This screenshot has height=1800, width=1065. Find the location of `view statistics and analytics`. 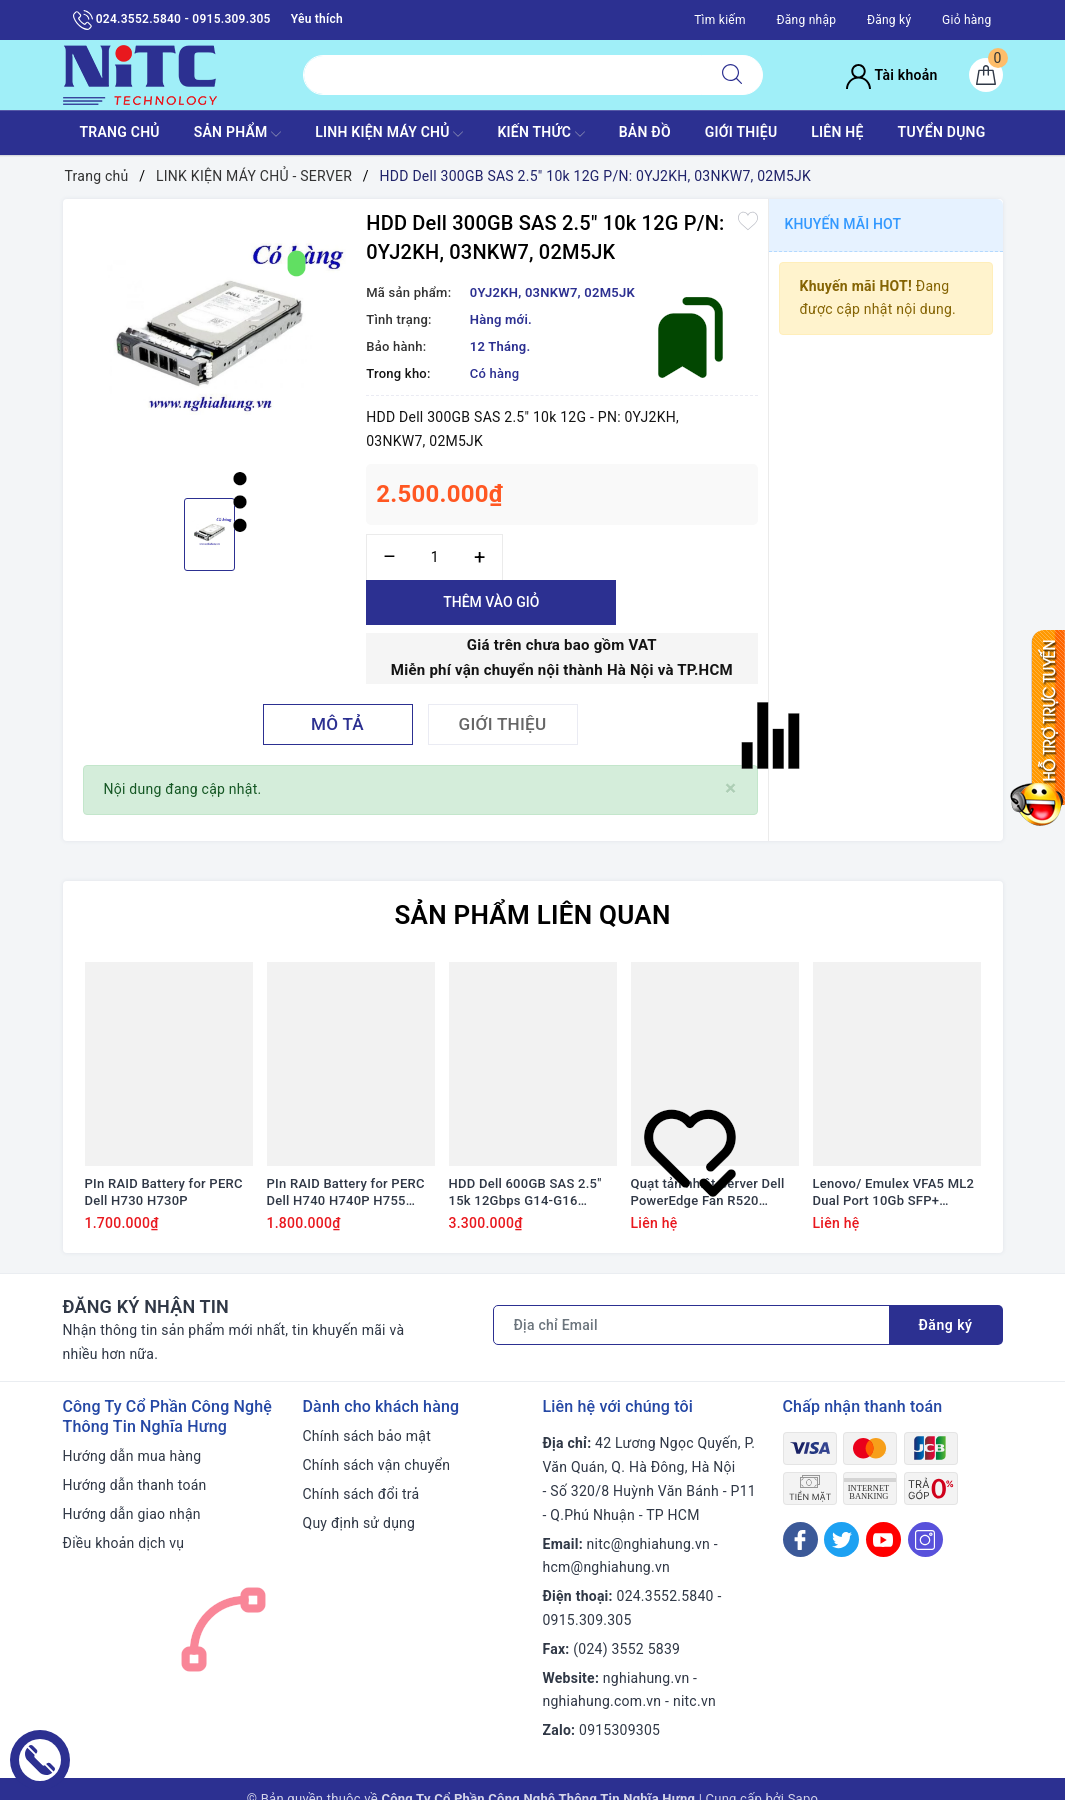

view statistics and analytics is located at coordinates (770, 735).